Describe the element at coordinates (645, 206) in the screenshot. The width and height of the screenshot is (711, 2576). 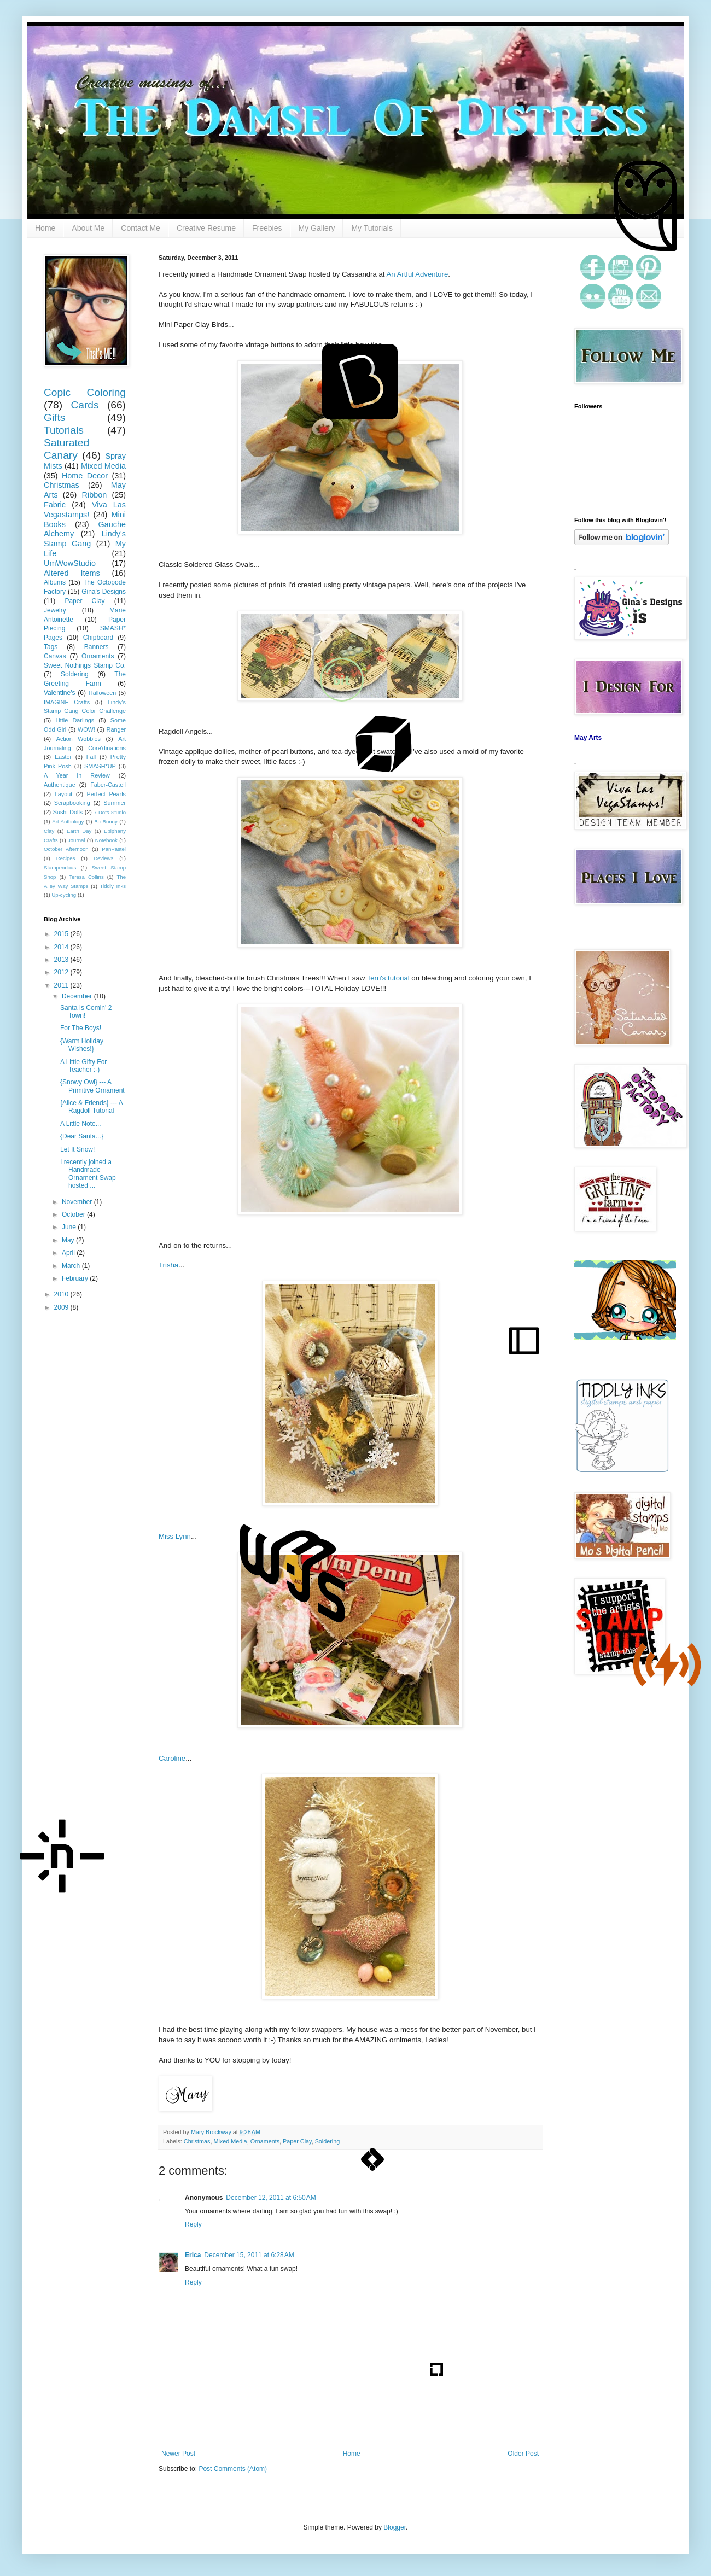
I see `TrueUp company logo` at that location.